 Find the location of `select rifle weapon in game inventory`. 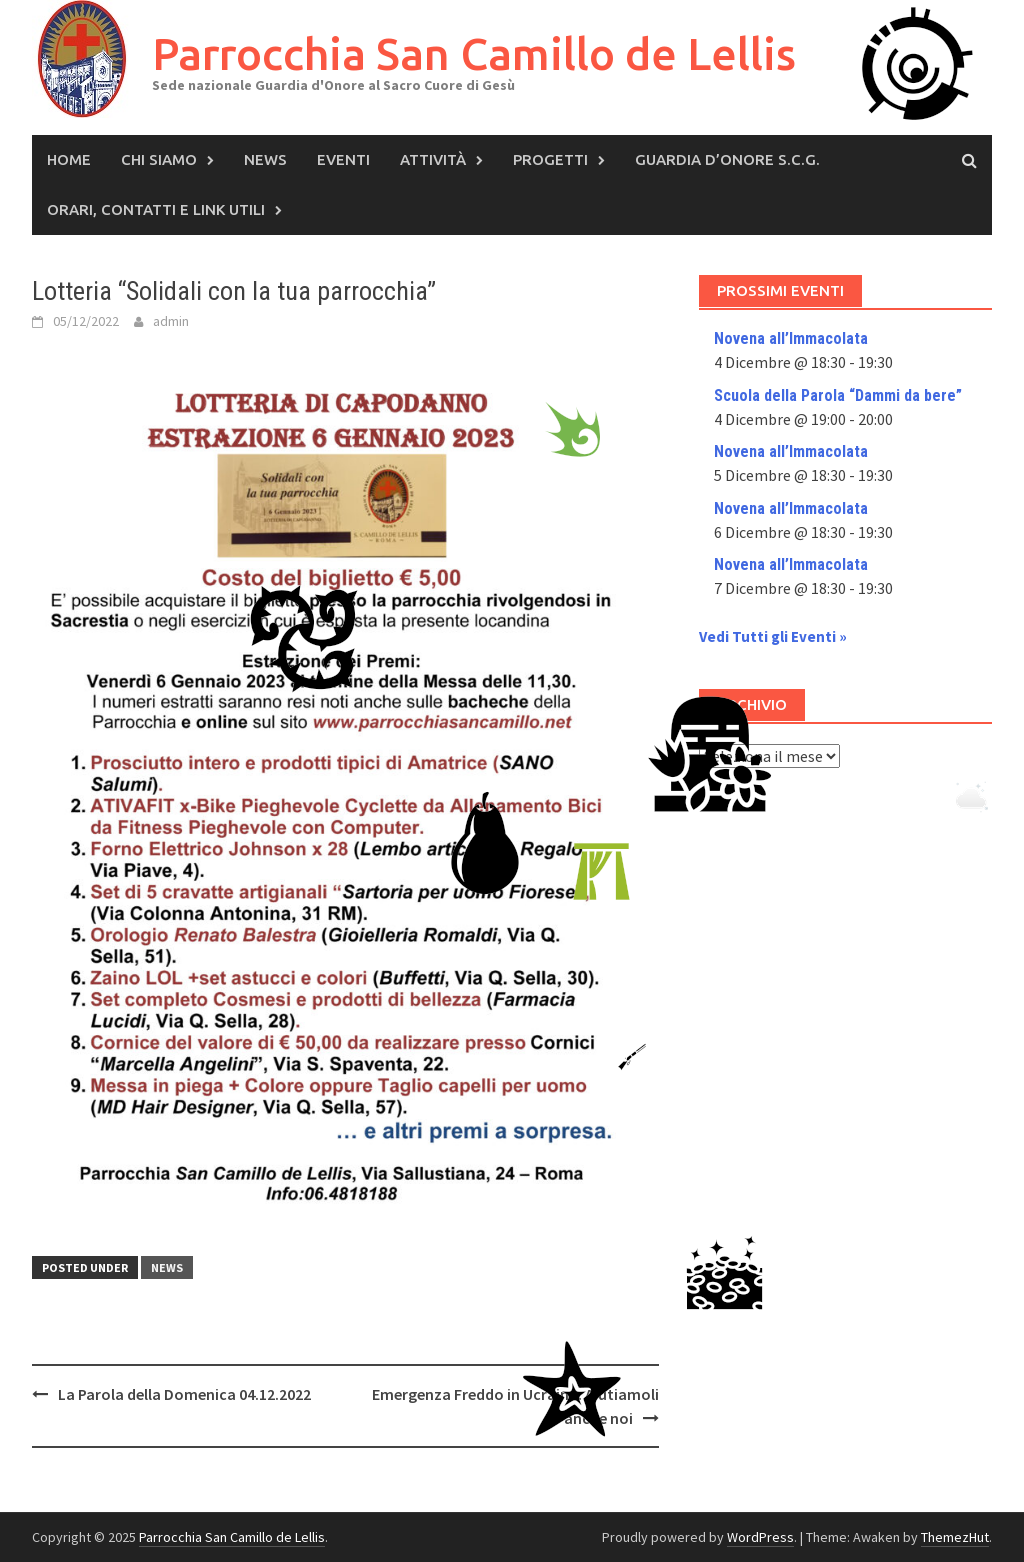

select rifle weapon in game inventory is located at coordinates (632, 1057).